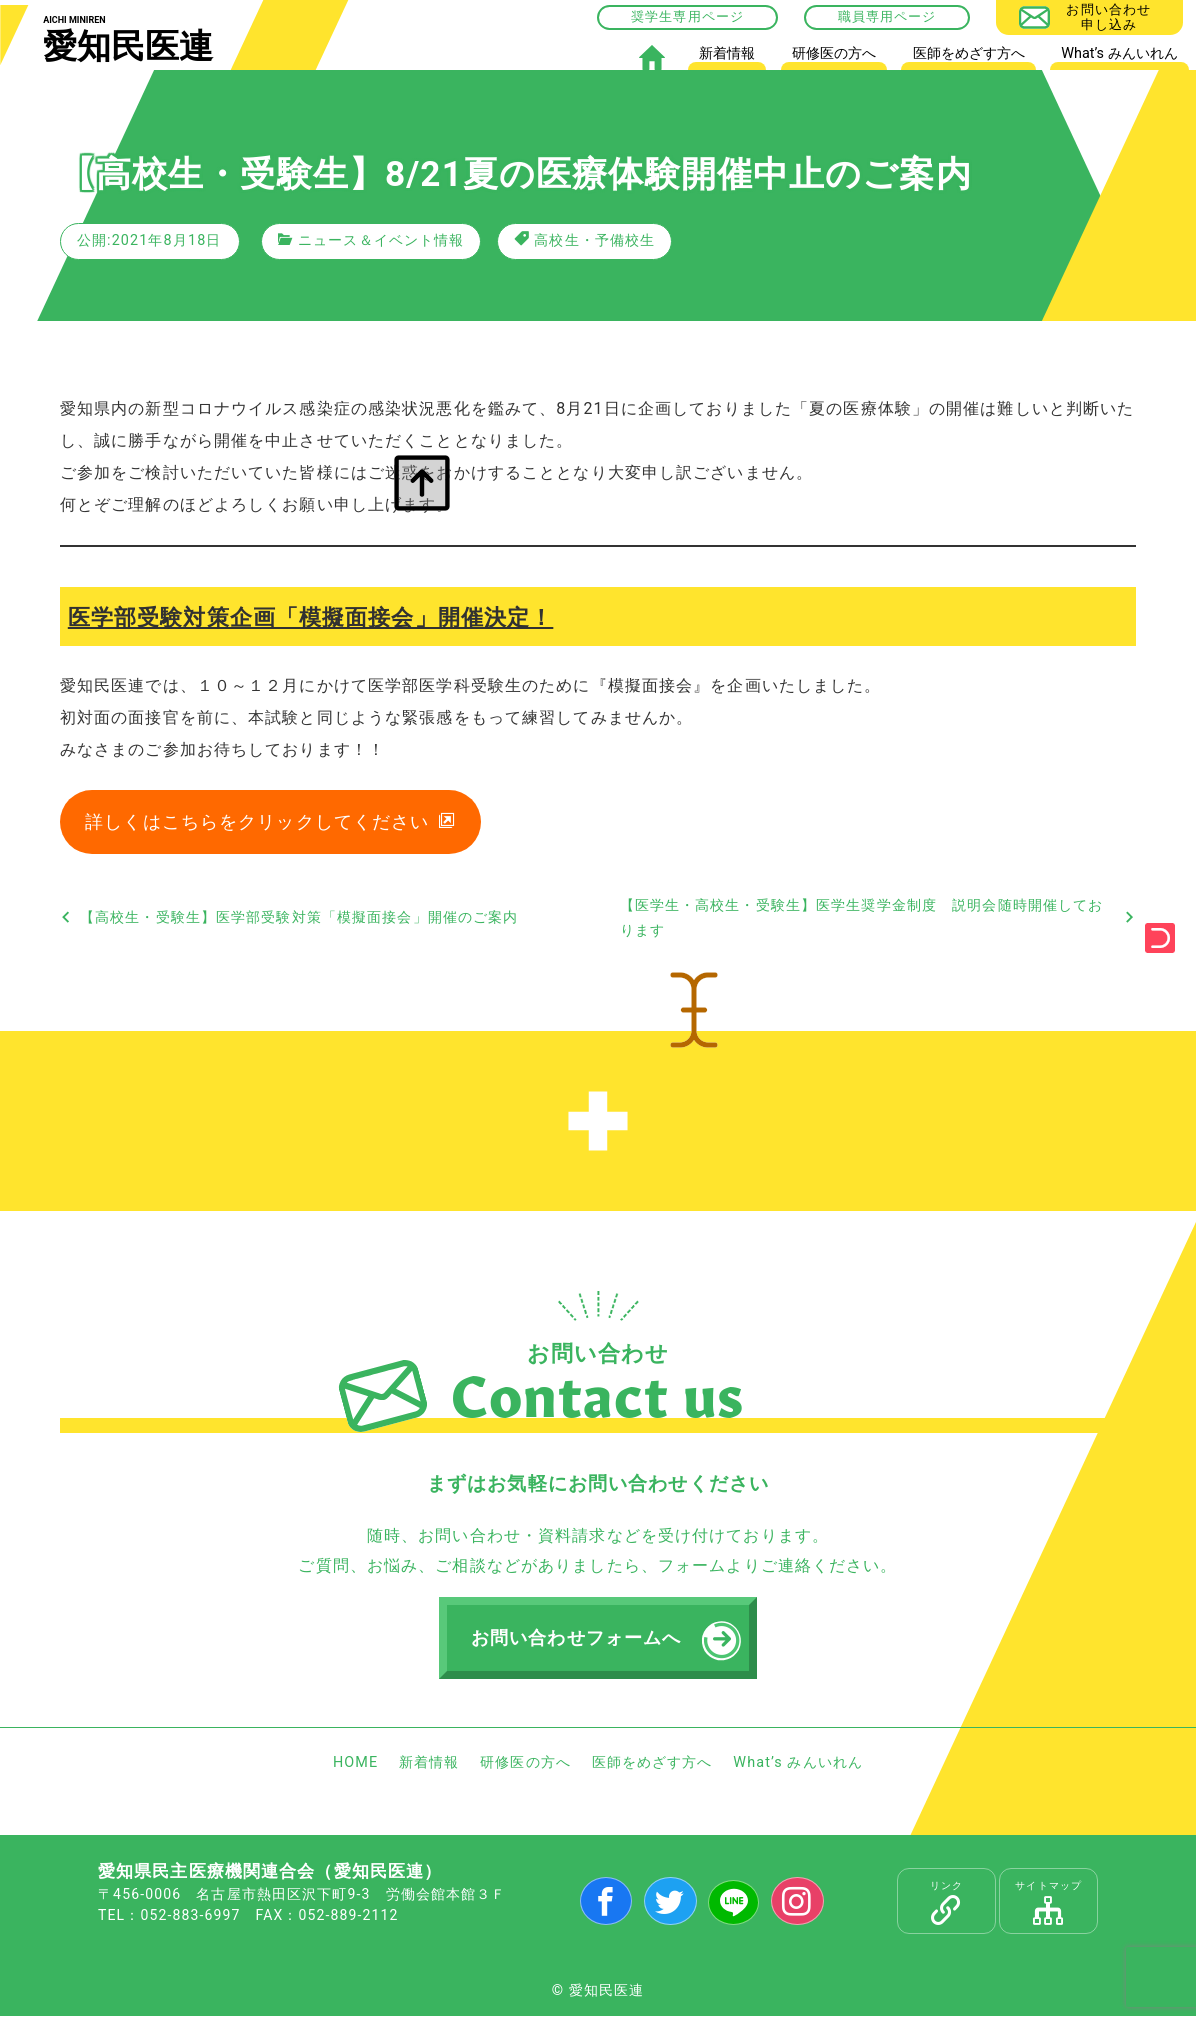 The width and height of the screenshot is (1196, 2021). Describe the element at coordinates (694, 1010) in the screenshot. I see `text input field is active` at that location.